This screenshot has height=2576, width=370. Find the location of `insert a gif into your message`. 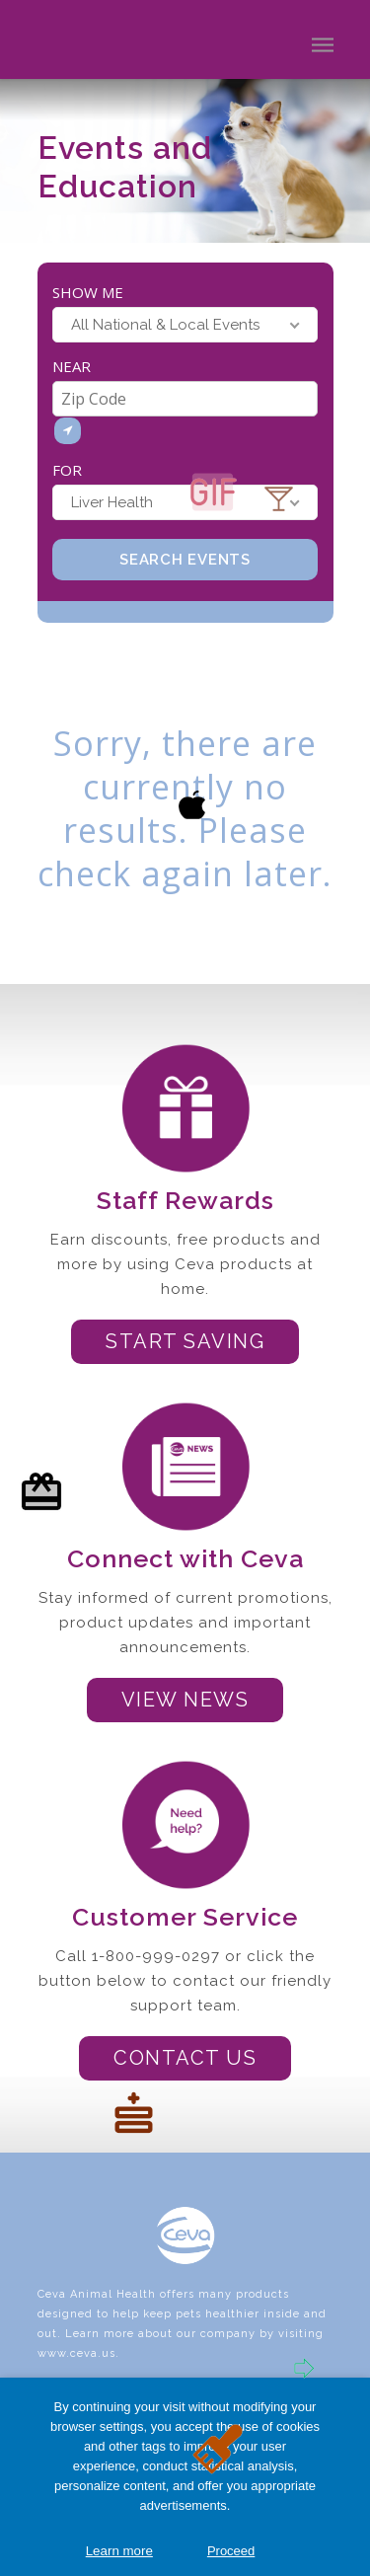

insert a gif into your message is located at coordinates (212, 492).